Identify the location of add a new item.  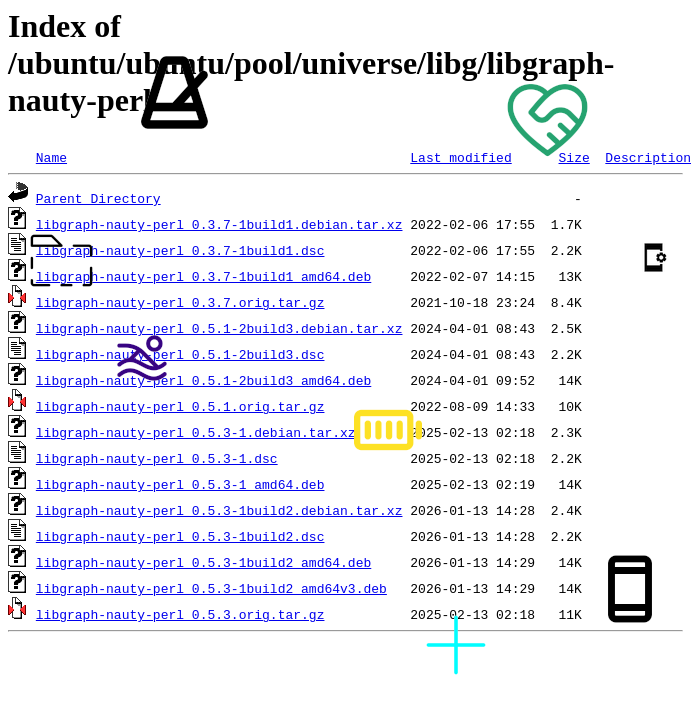
(456, 645).